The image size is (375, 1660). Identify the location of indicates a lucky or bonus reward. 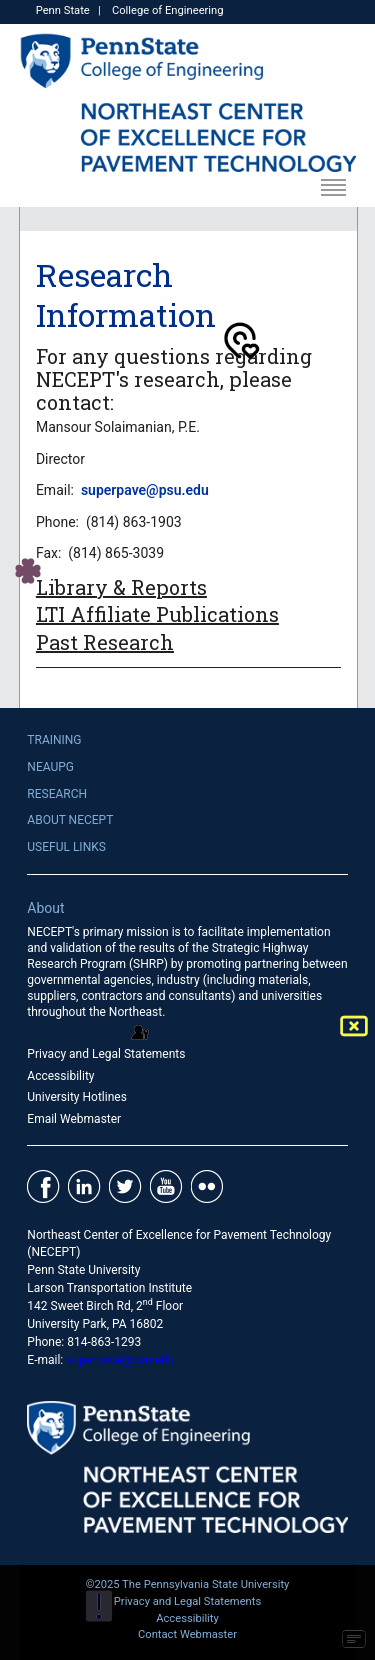
(28, 571).